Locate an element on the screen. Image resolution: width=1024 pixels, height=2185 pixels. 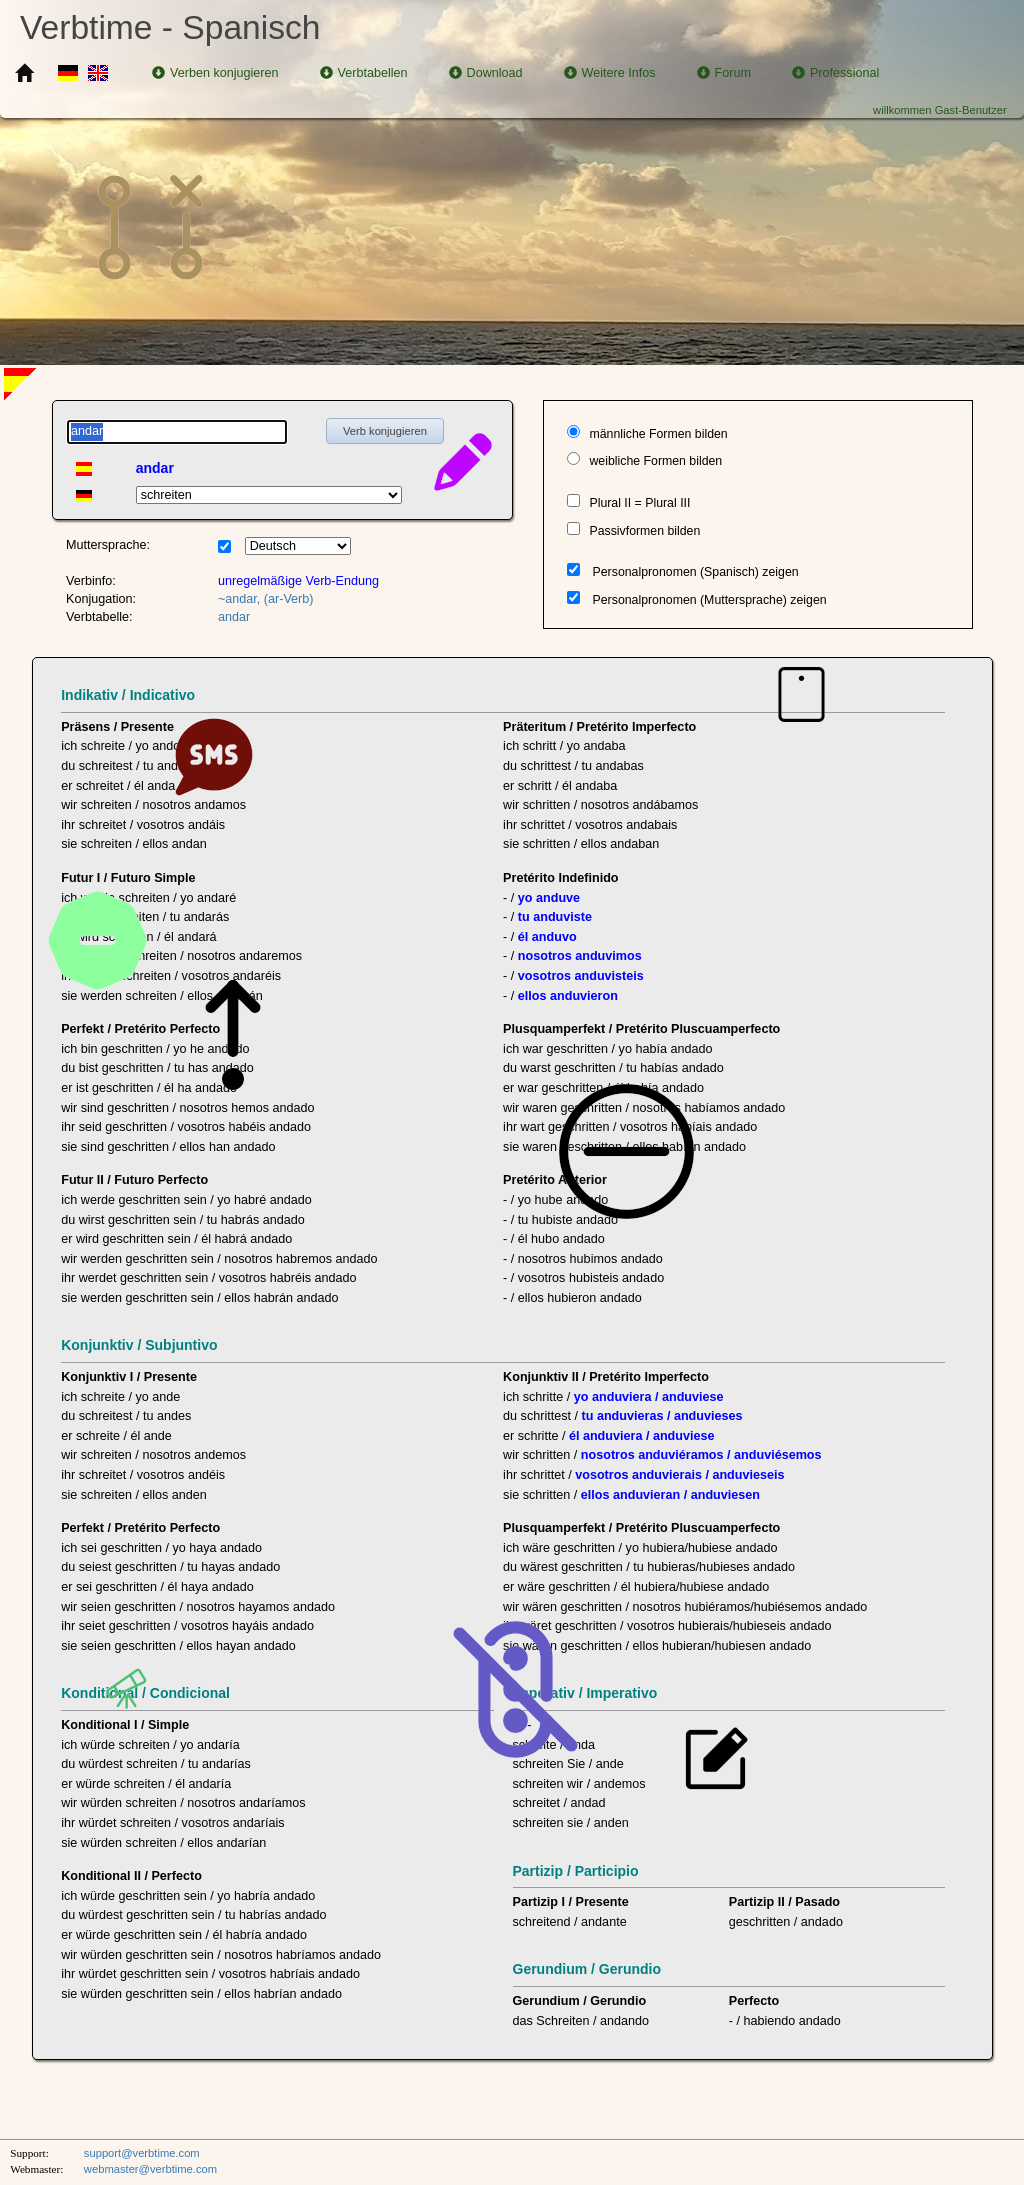
step out of current function in debugger is located at coordinates (233, 1035).